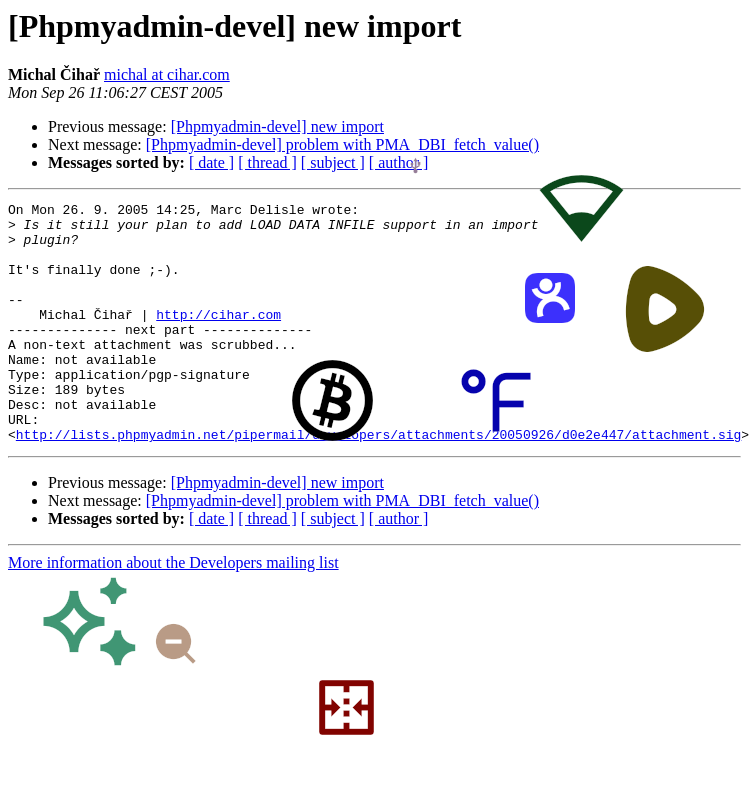  What do you see at coordinates (499, 400) in the screenshot?
I see `indicates temperature displayed in fahrenheit` at bounding box center [499, 400].